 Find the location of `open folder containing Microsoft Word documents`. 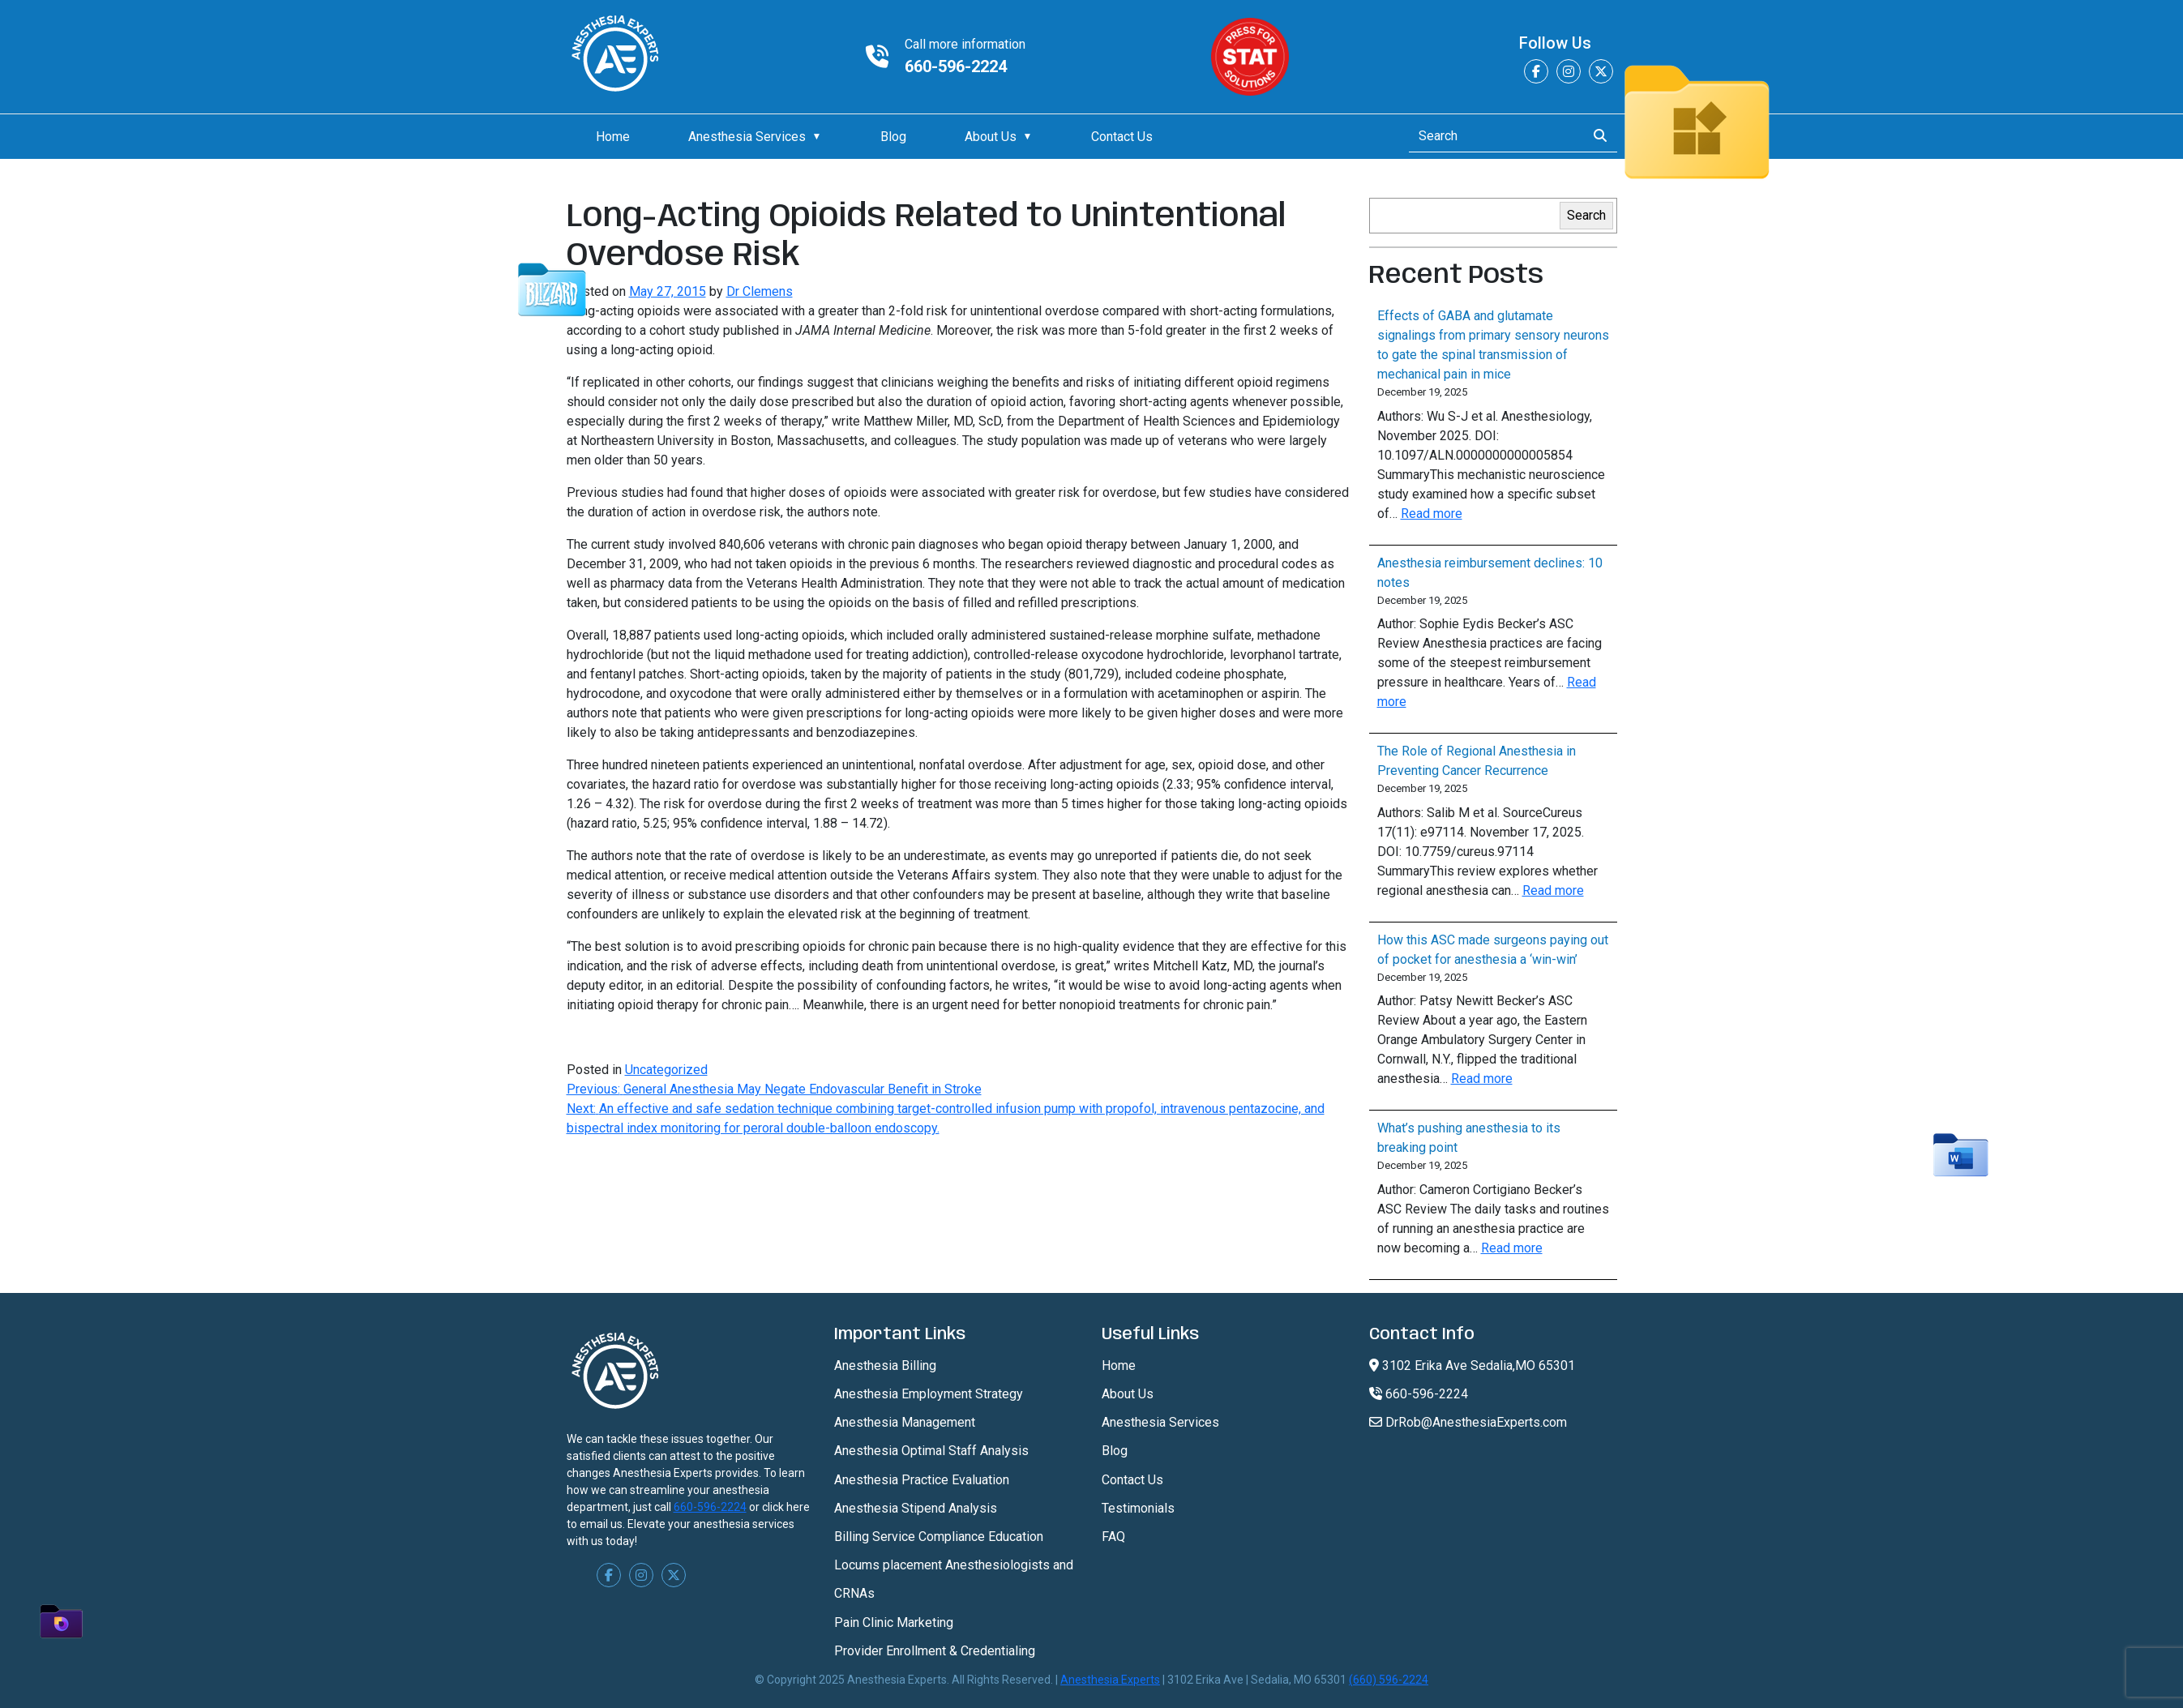

open folder containing Microsoft Word documents is located at coordinates (1960, 1156).